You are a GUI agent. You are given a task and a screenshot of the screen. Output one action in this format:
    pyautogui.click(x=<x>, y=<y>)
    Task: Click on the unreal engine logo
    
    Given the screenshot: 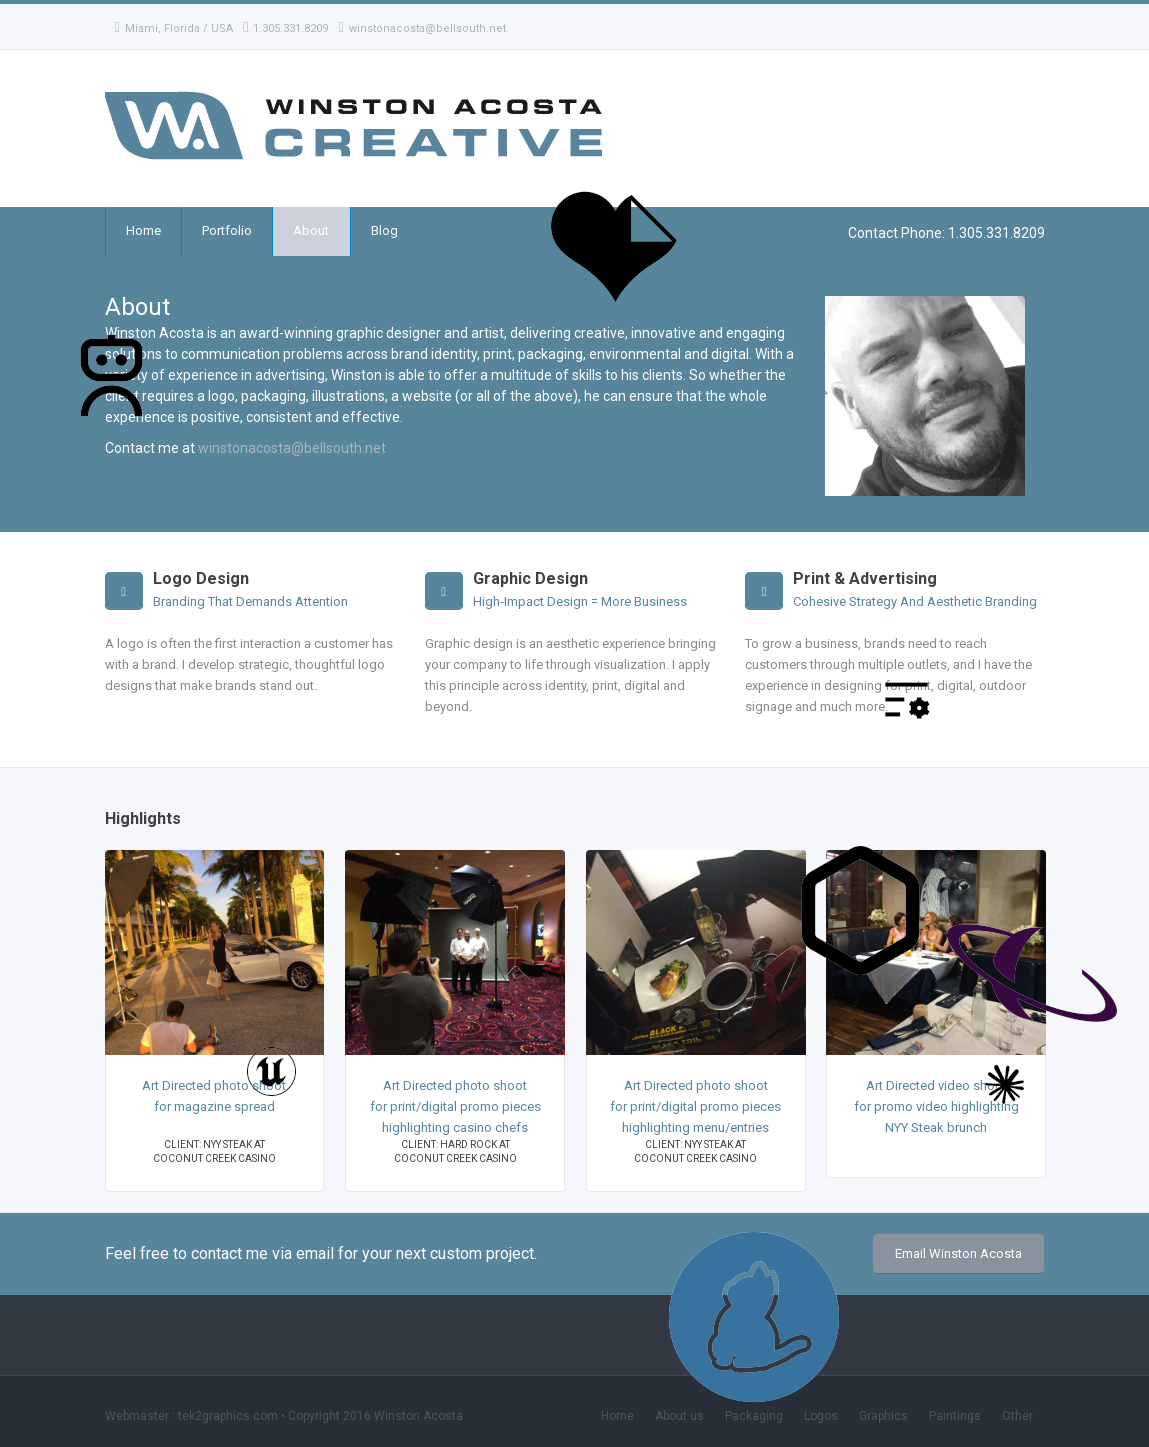 What is the action you would take?
    pyautogui.click(x=271, y=1071)
    